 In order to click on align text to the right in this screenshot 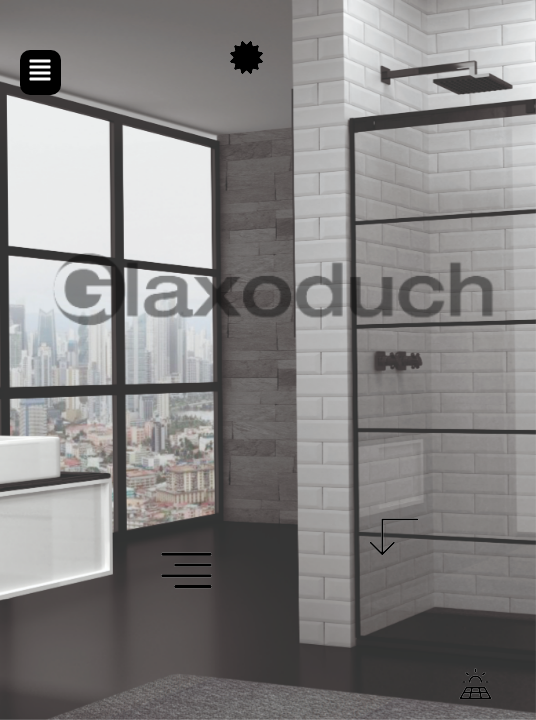, I will do `click(186, 571)`.